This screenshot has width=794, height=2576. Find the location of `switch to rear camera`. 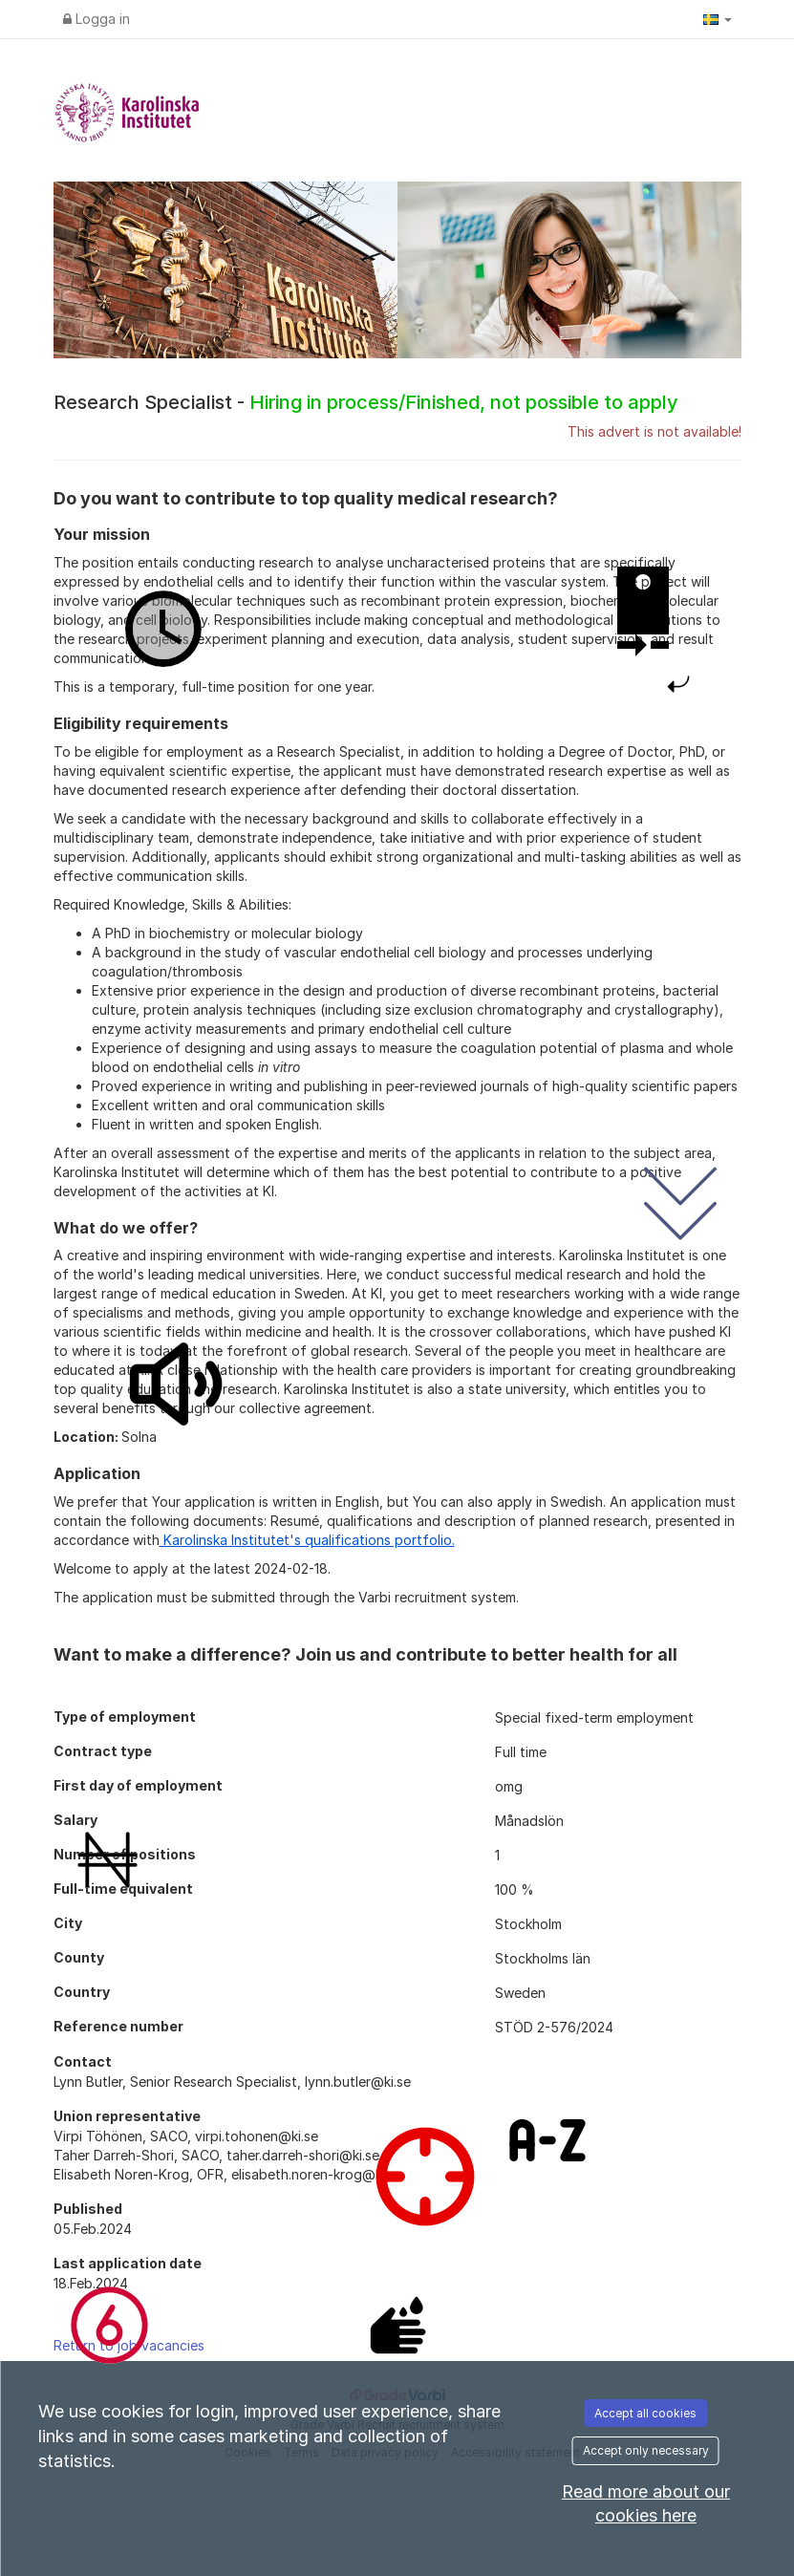

switch to rear camera is located at coordinates (643, 612).